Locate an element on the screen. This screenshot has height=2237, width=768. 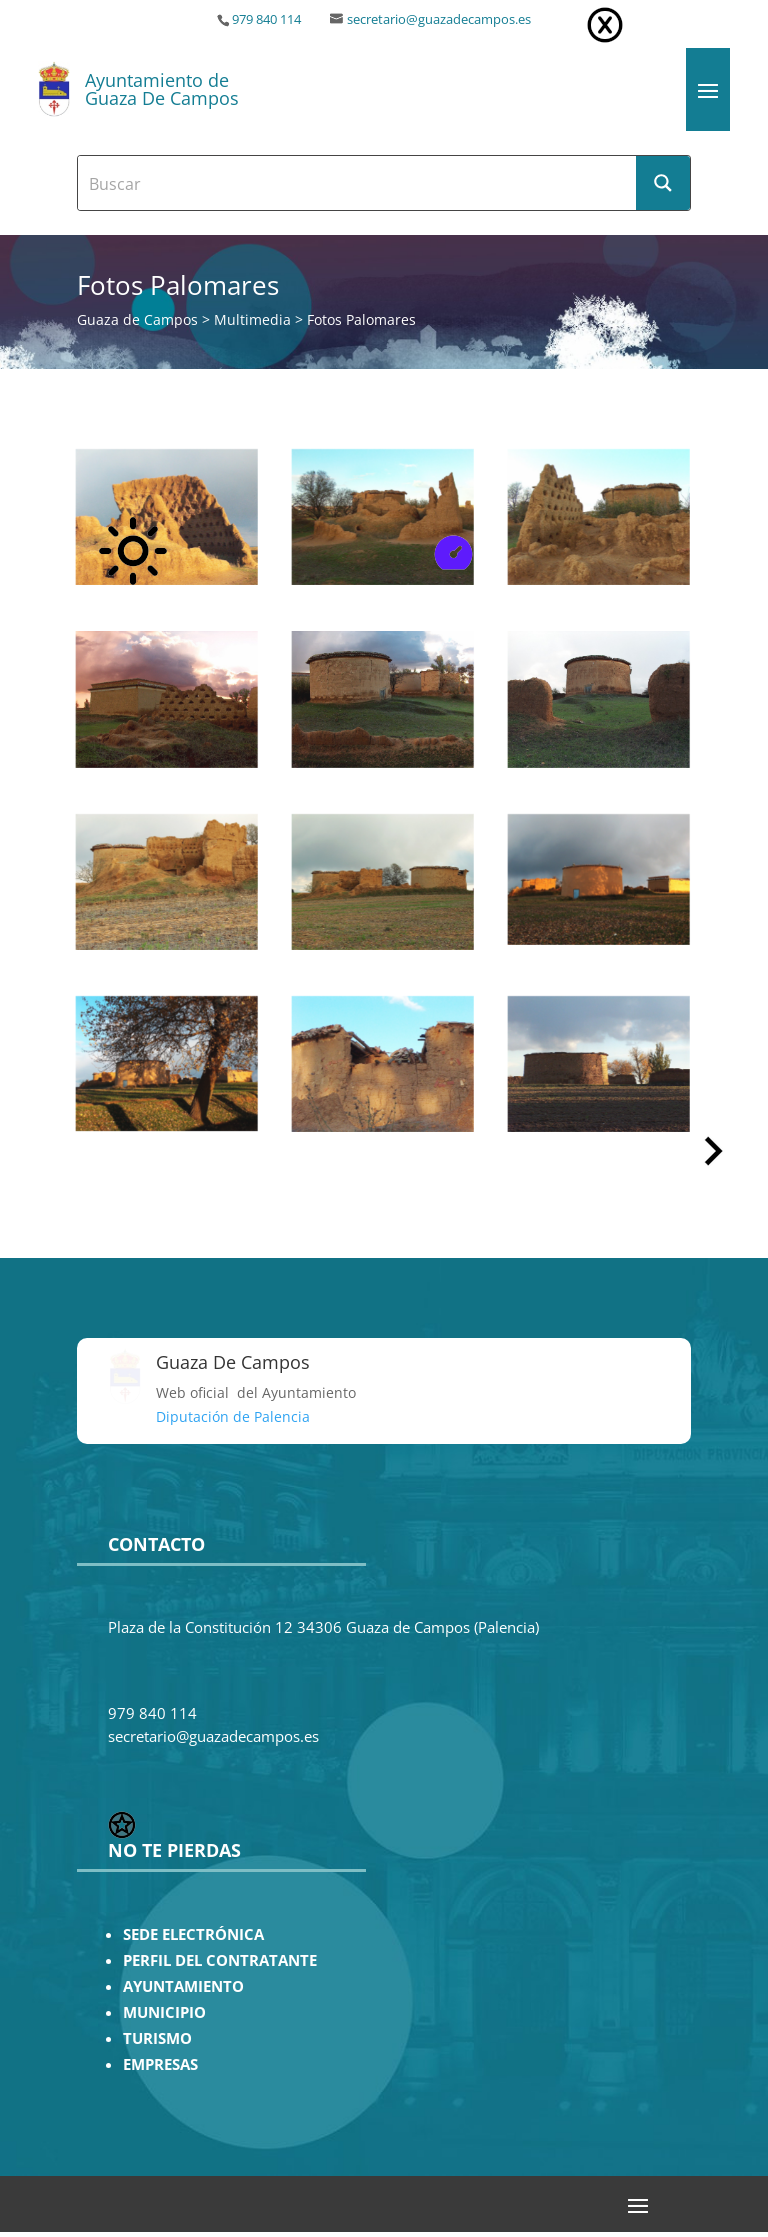
xbox x button indicator is located at coordinates (605, 25).